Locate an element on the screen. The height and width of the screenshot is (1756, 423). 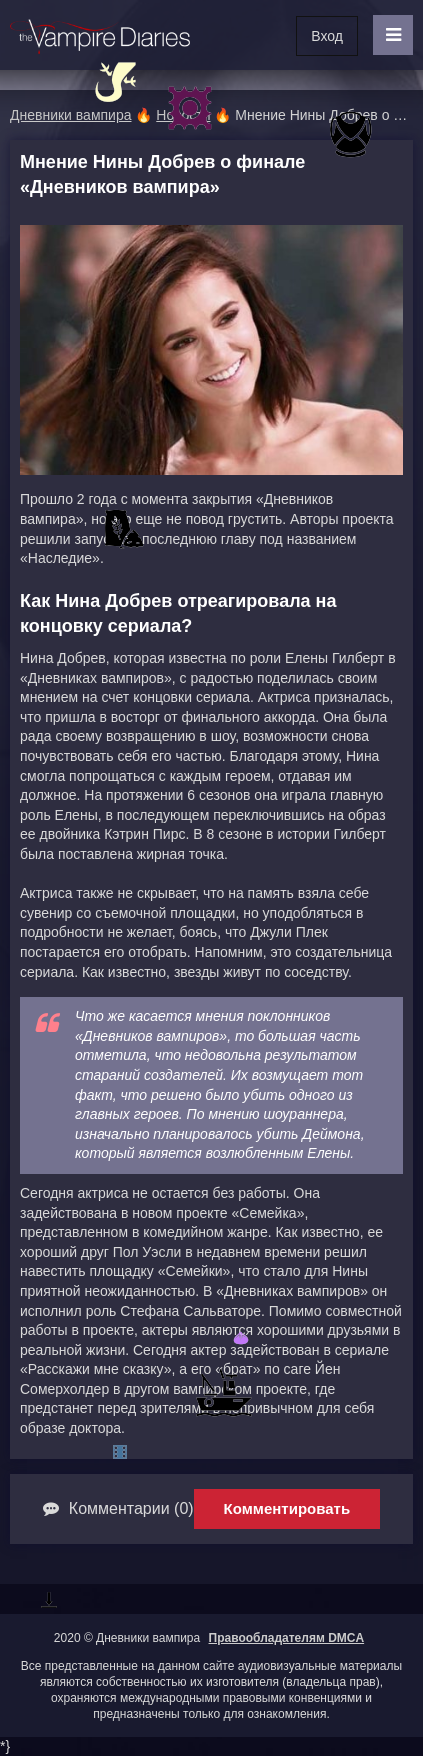
select dumpling or bao item in a food game is located at coordinates (241, 1338).